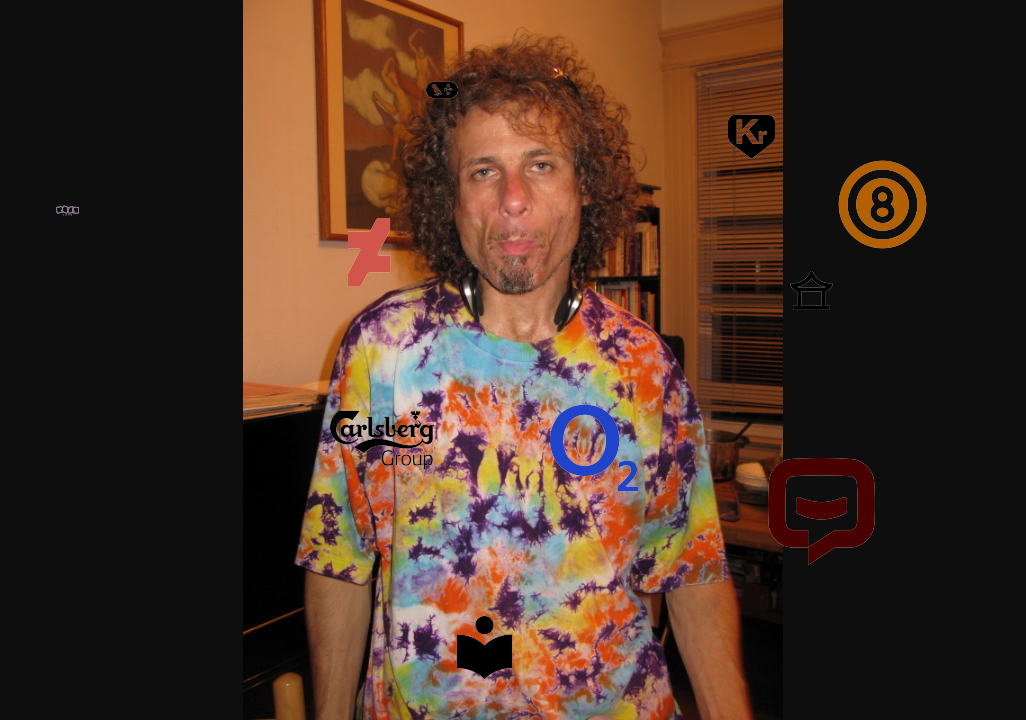 The width and height of the screenshot is (1026, 720). Describe the element at coordinates (821, 511) in the screenshot. I see `open chatbot assistant` at that location.